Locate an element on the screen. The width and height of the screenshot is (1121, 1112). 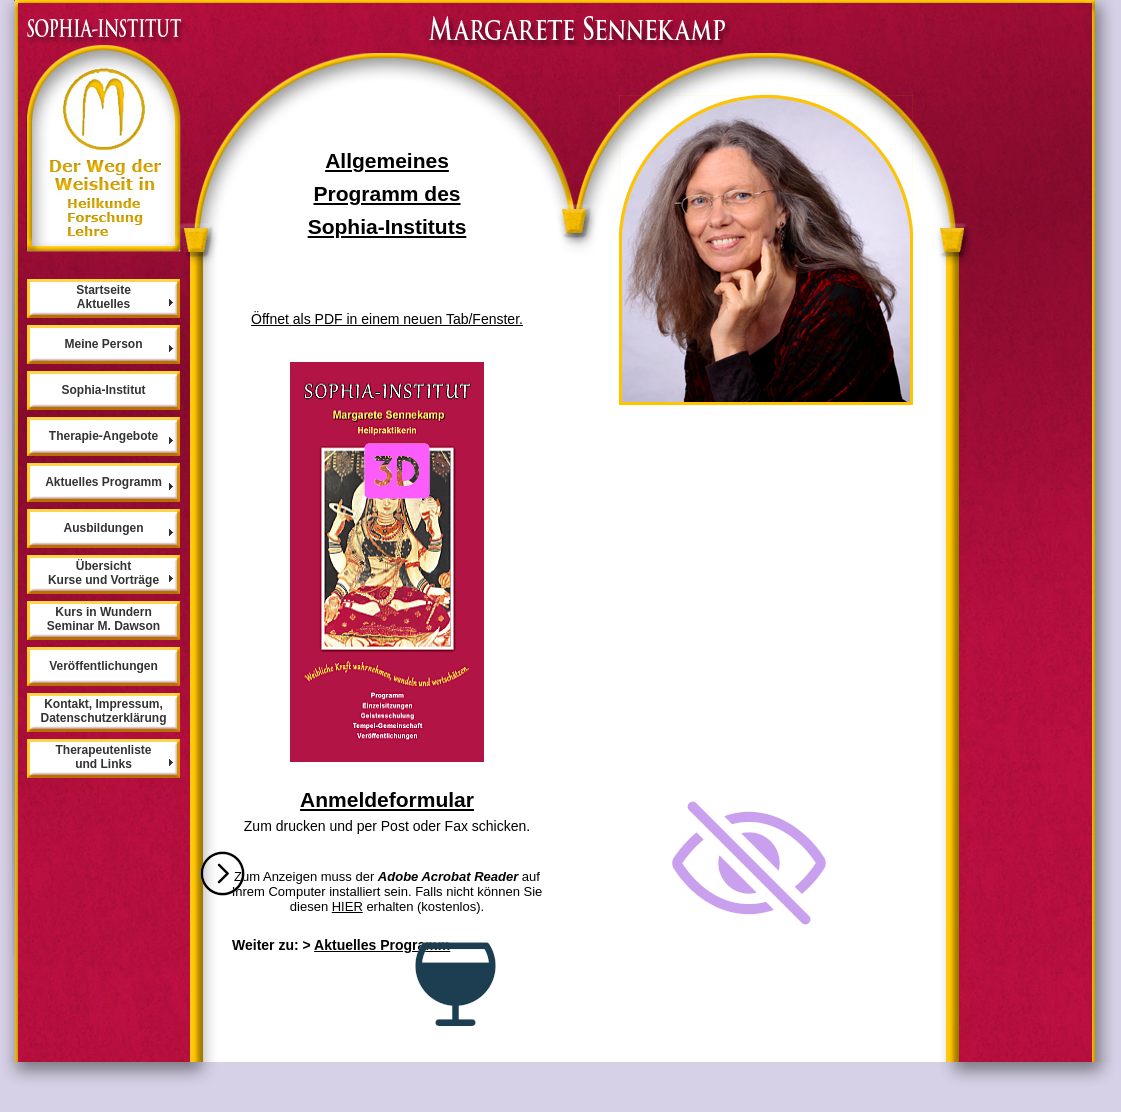
browse wine or spirits menu is located at coordinates (455, 982).